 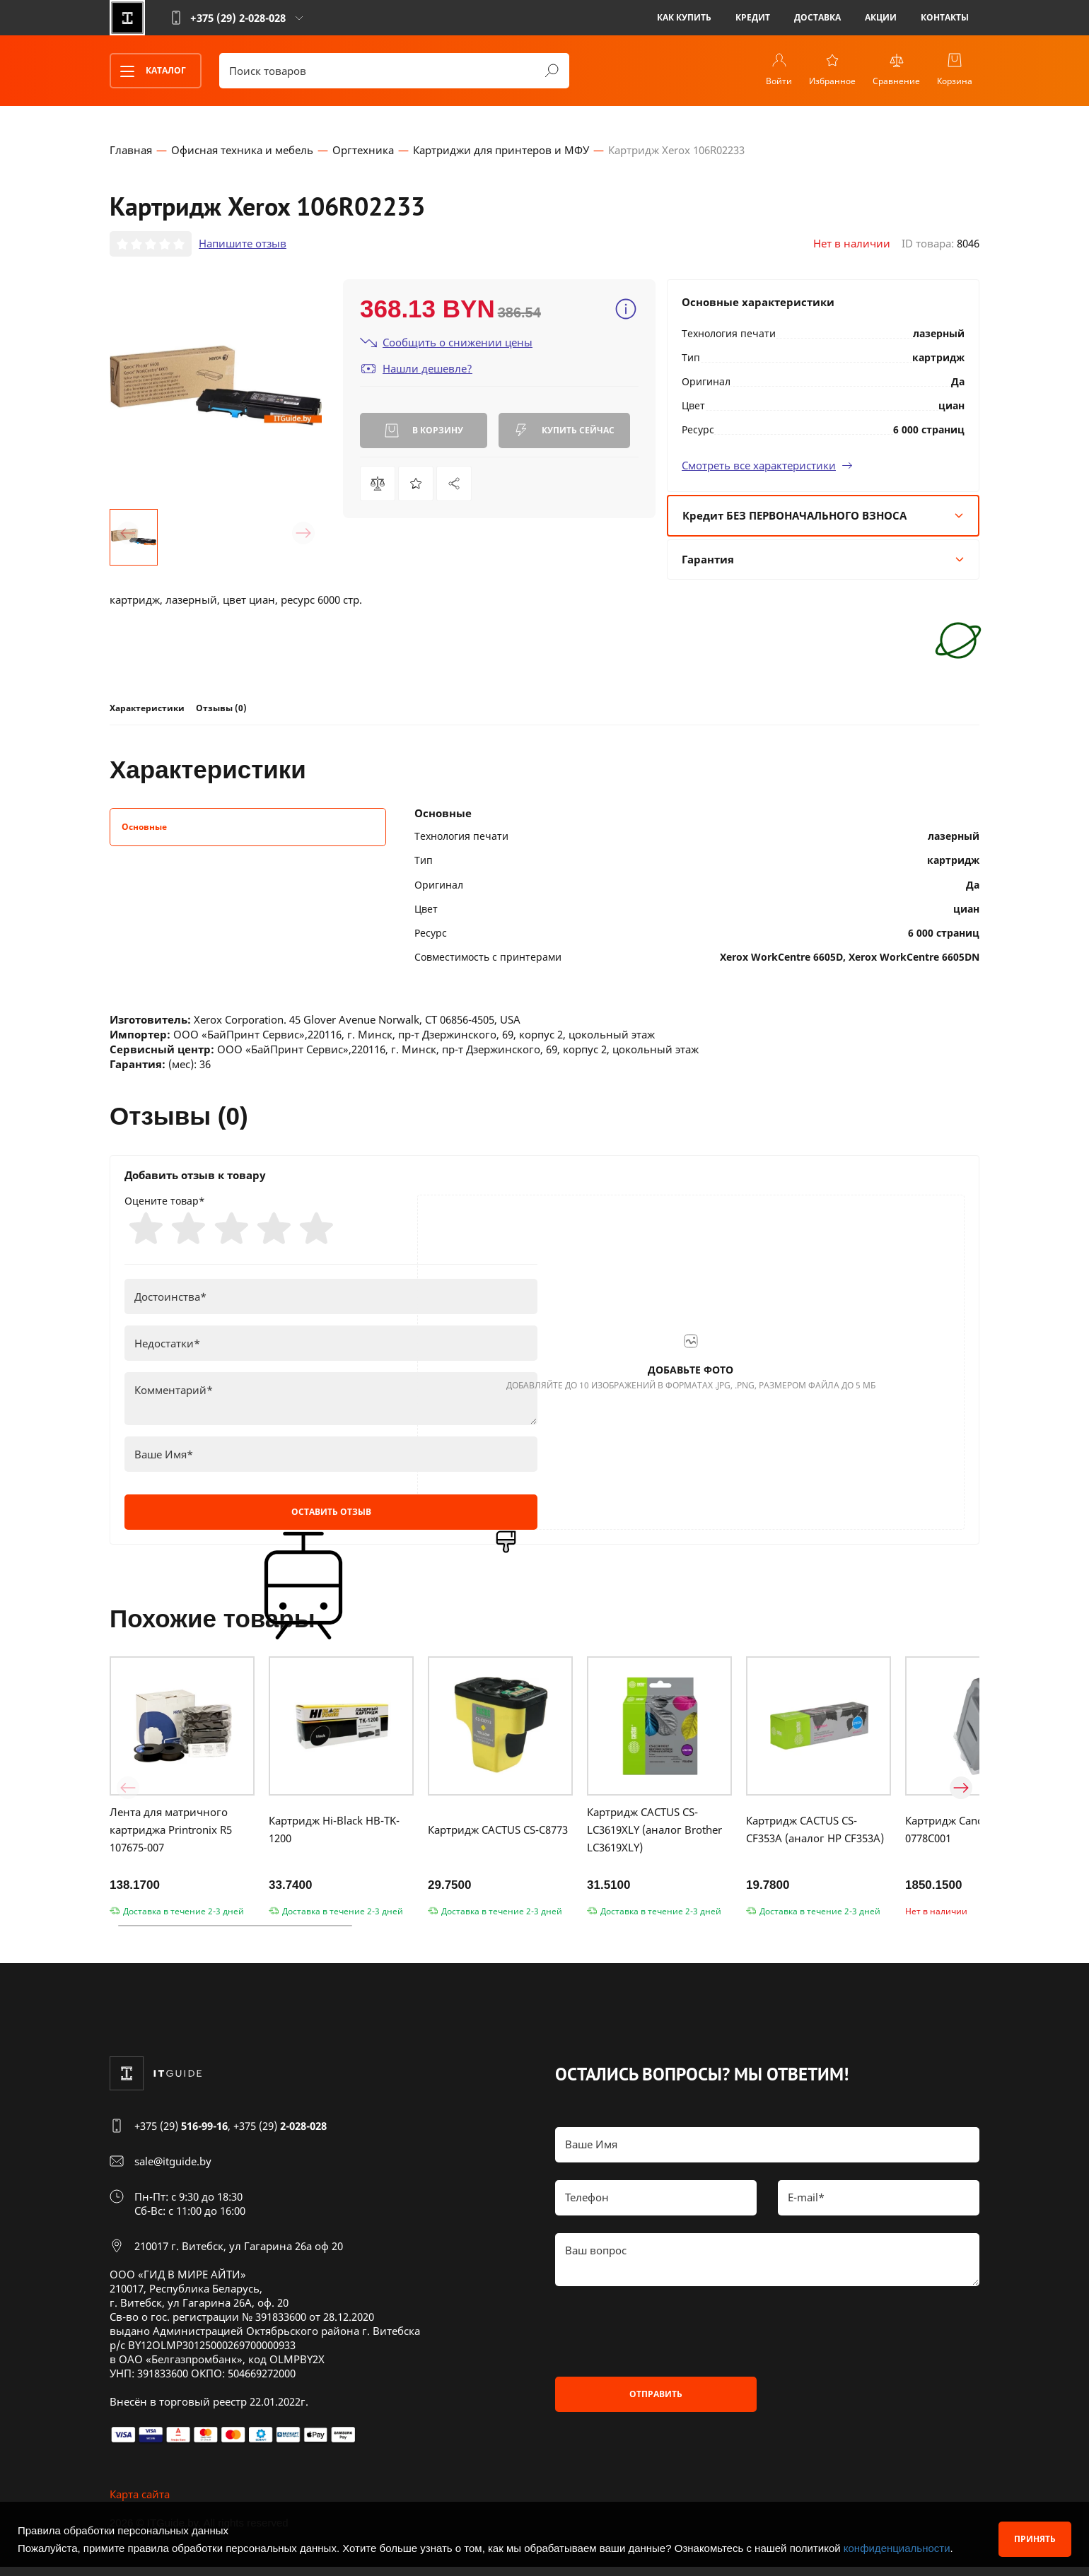 What do you see at coordinates (958, 640) in the screenshot?
I see `explore global or worldwide content` at bounding box center [958, 640].